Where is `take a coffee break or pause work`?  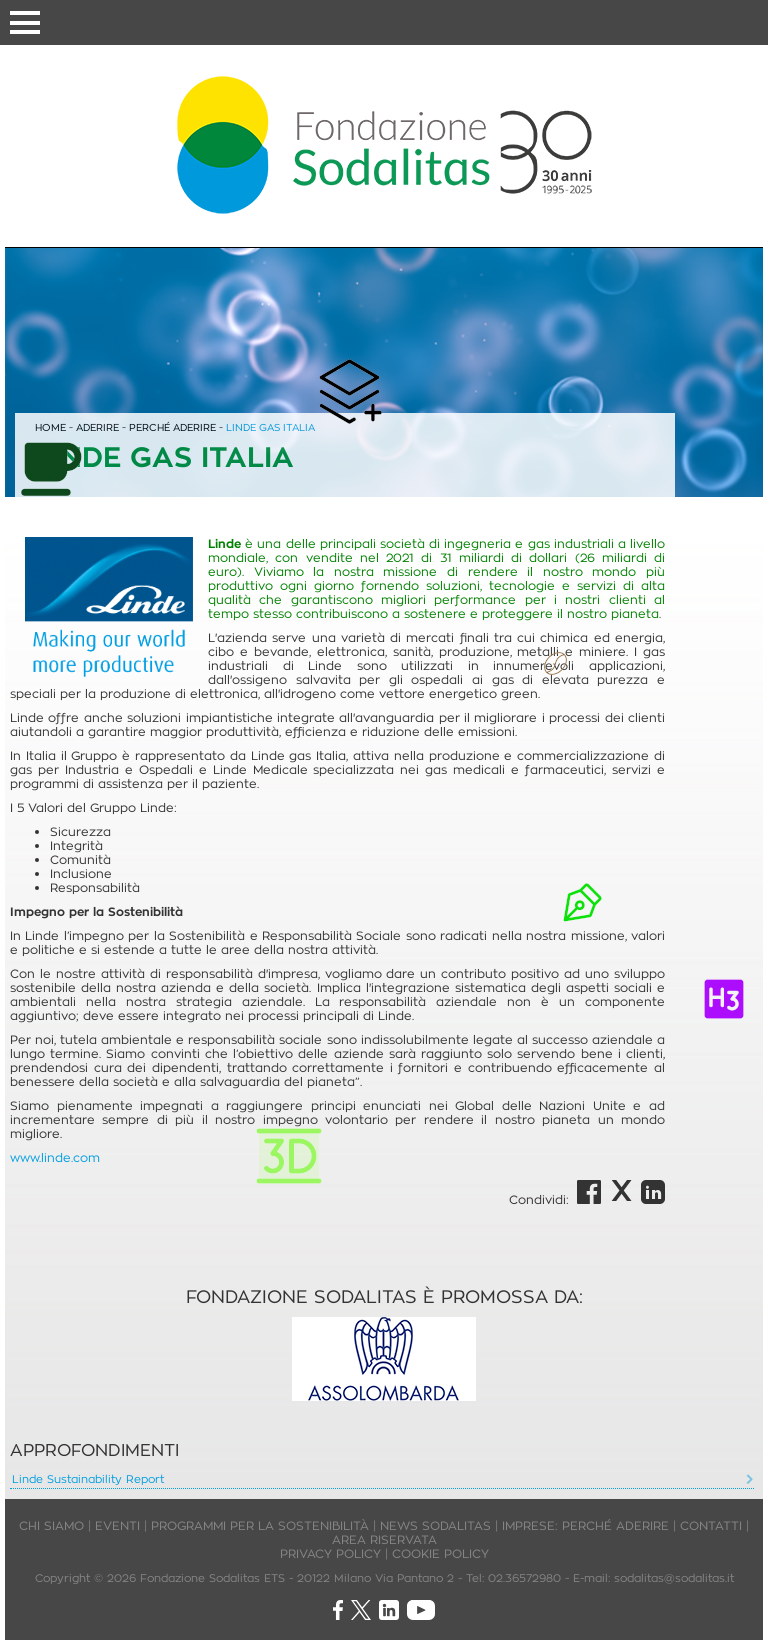 take a coffee break or pause work is located at coordinates (49, 467).